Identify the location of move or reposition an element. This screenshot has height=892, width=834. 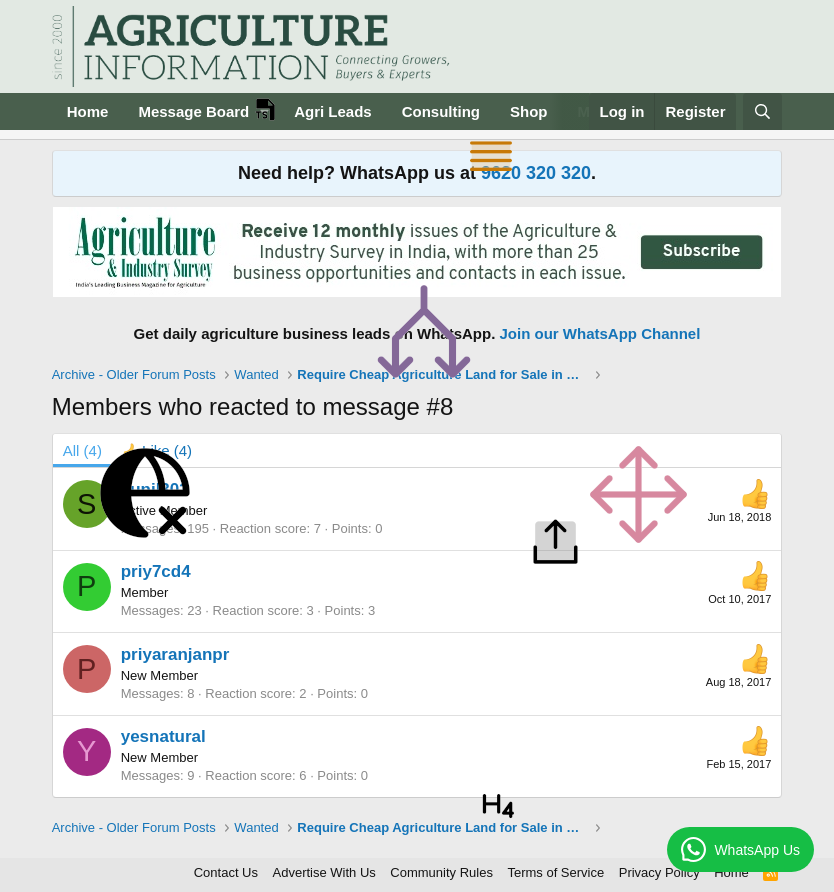
(638, 494).